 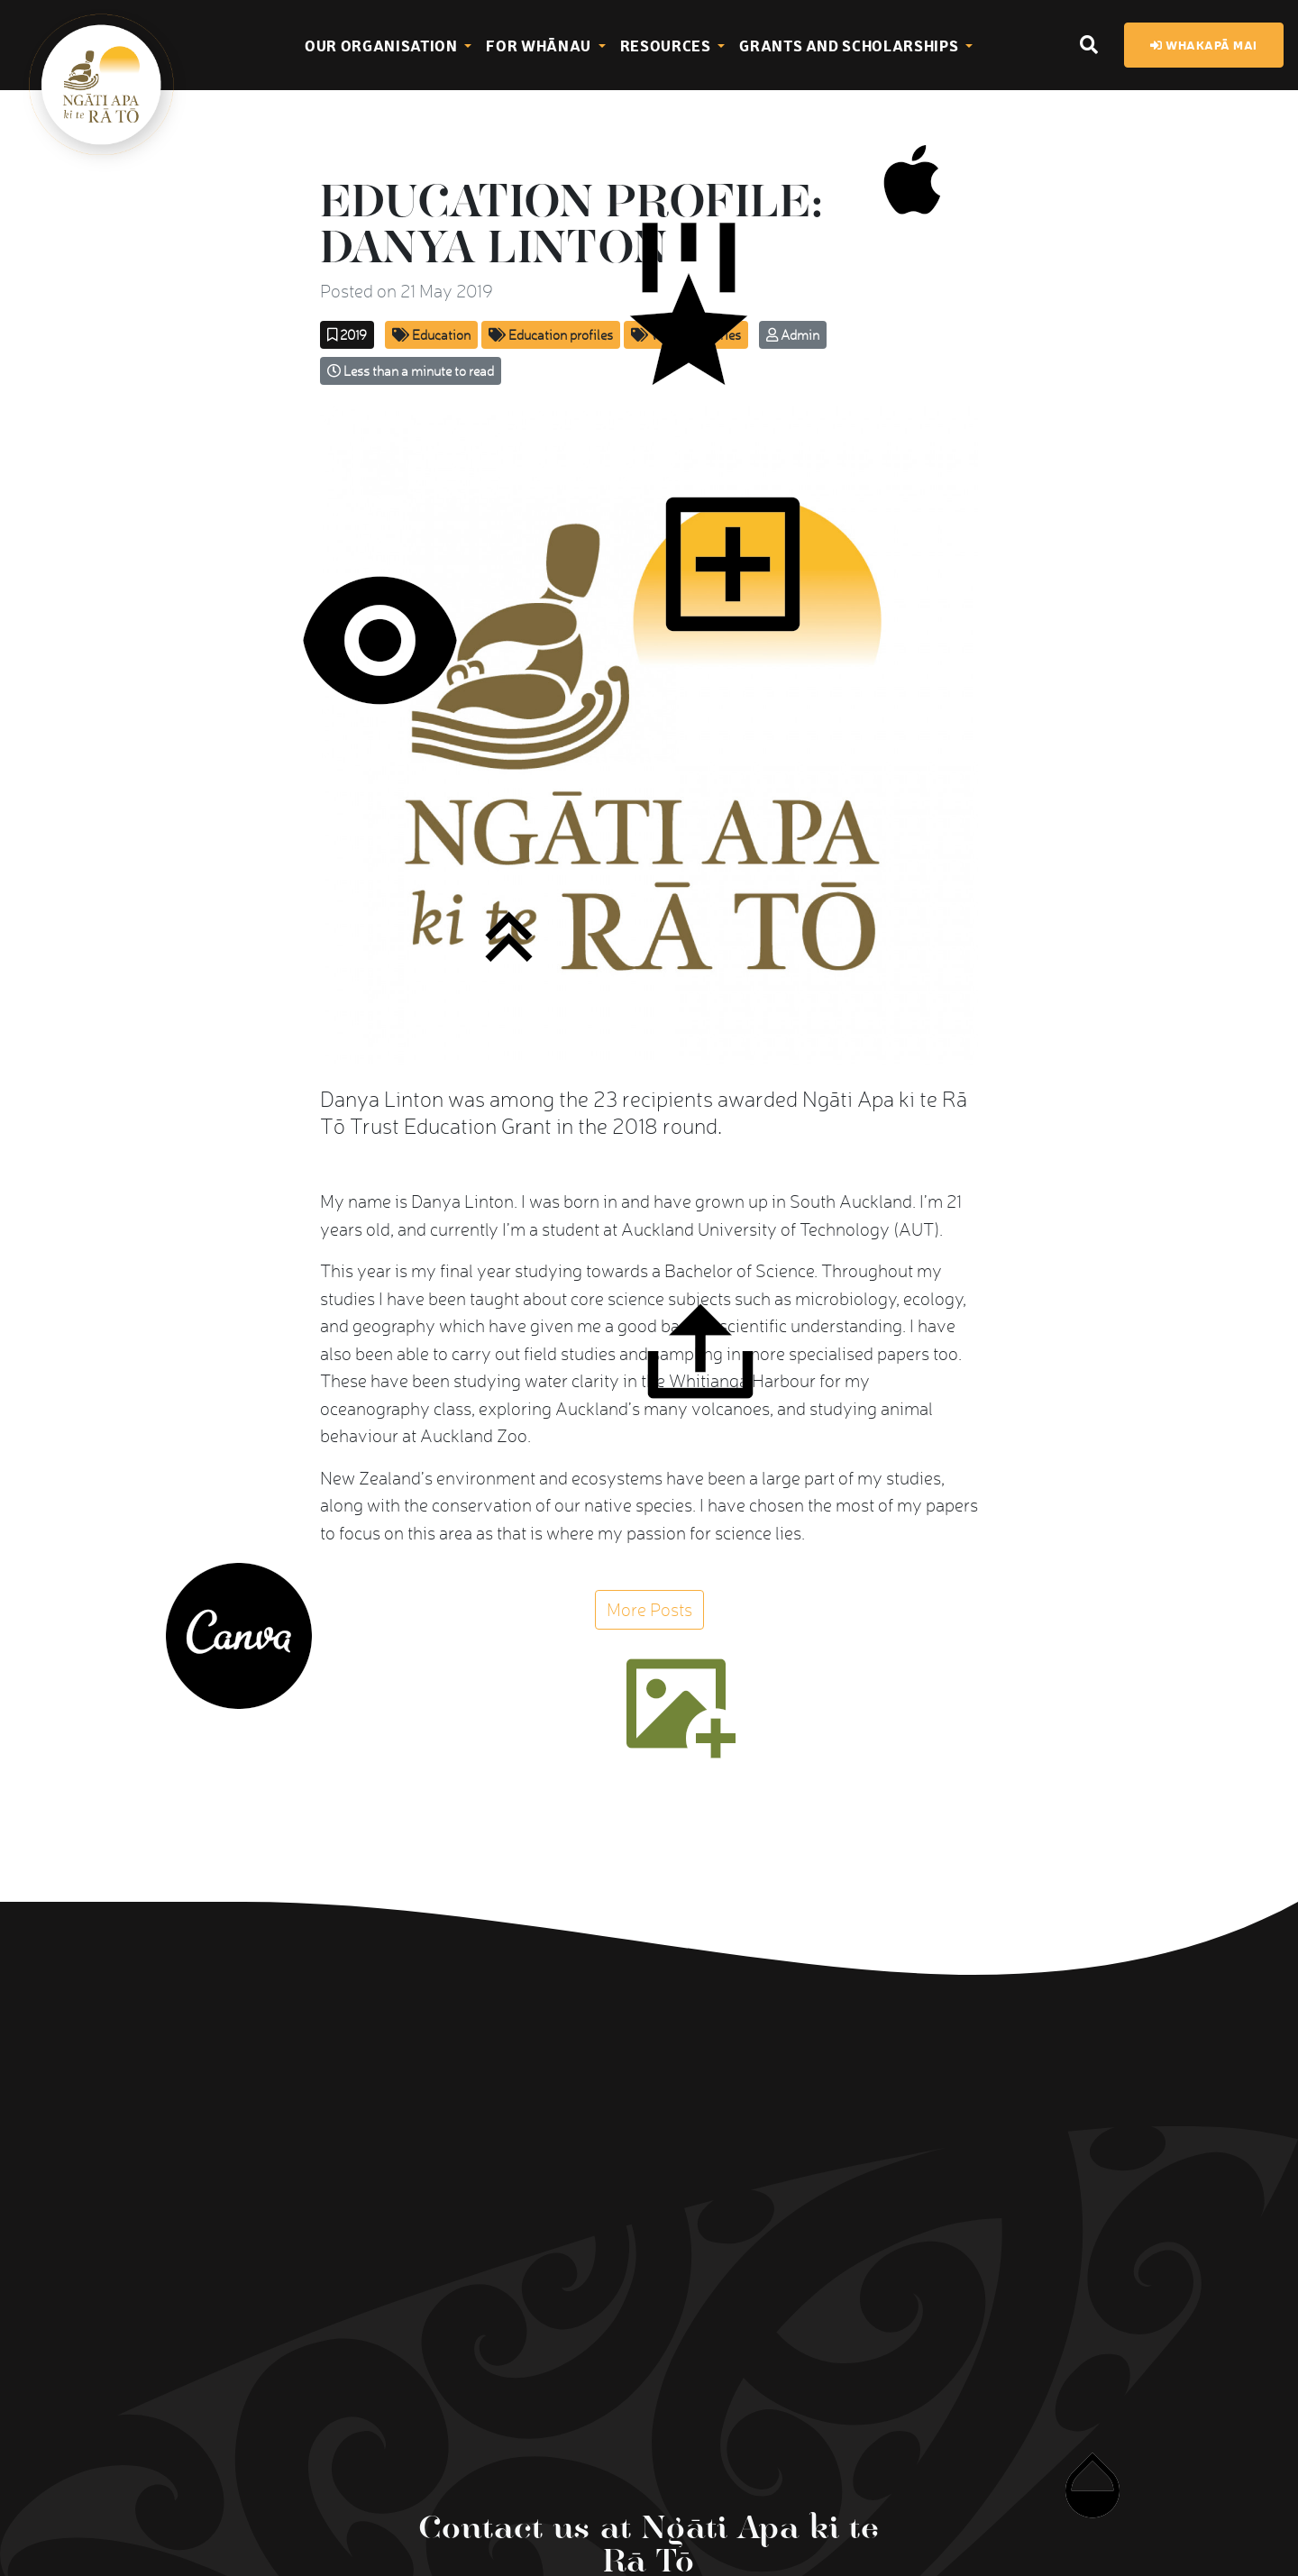 What do you see at coordinates (239, 1636) in the screenshot?
I see `open Canva app` at bounding box center [239, 1636].